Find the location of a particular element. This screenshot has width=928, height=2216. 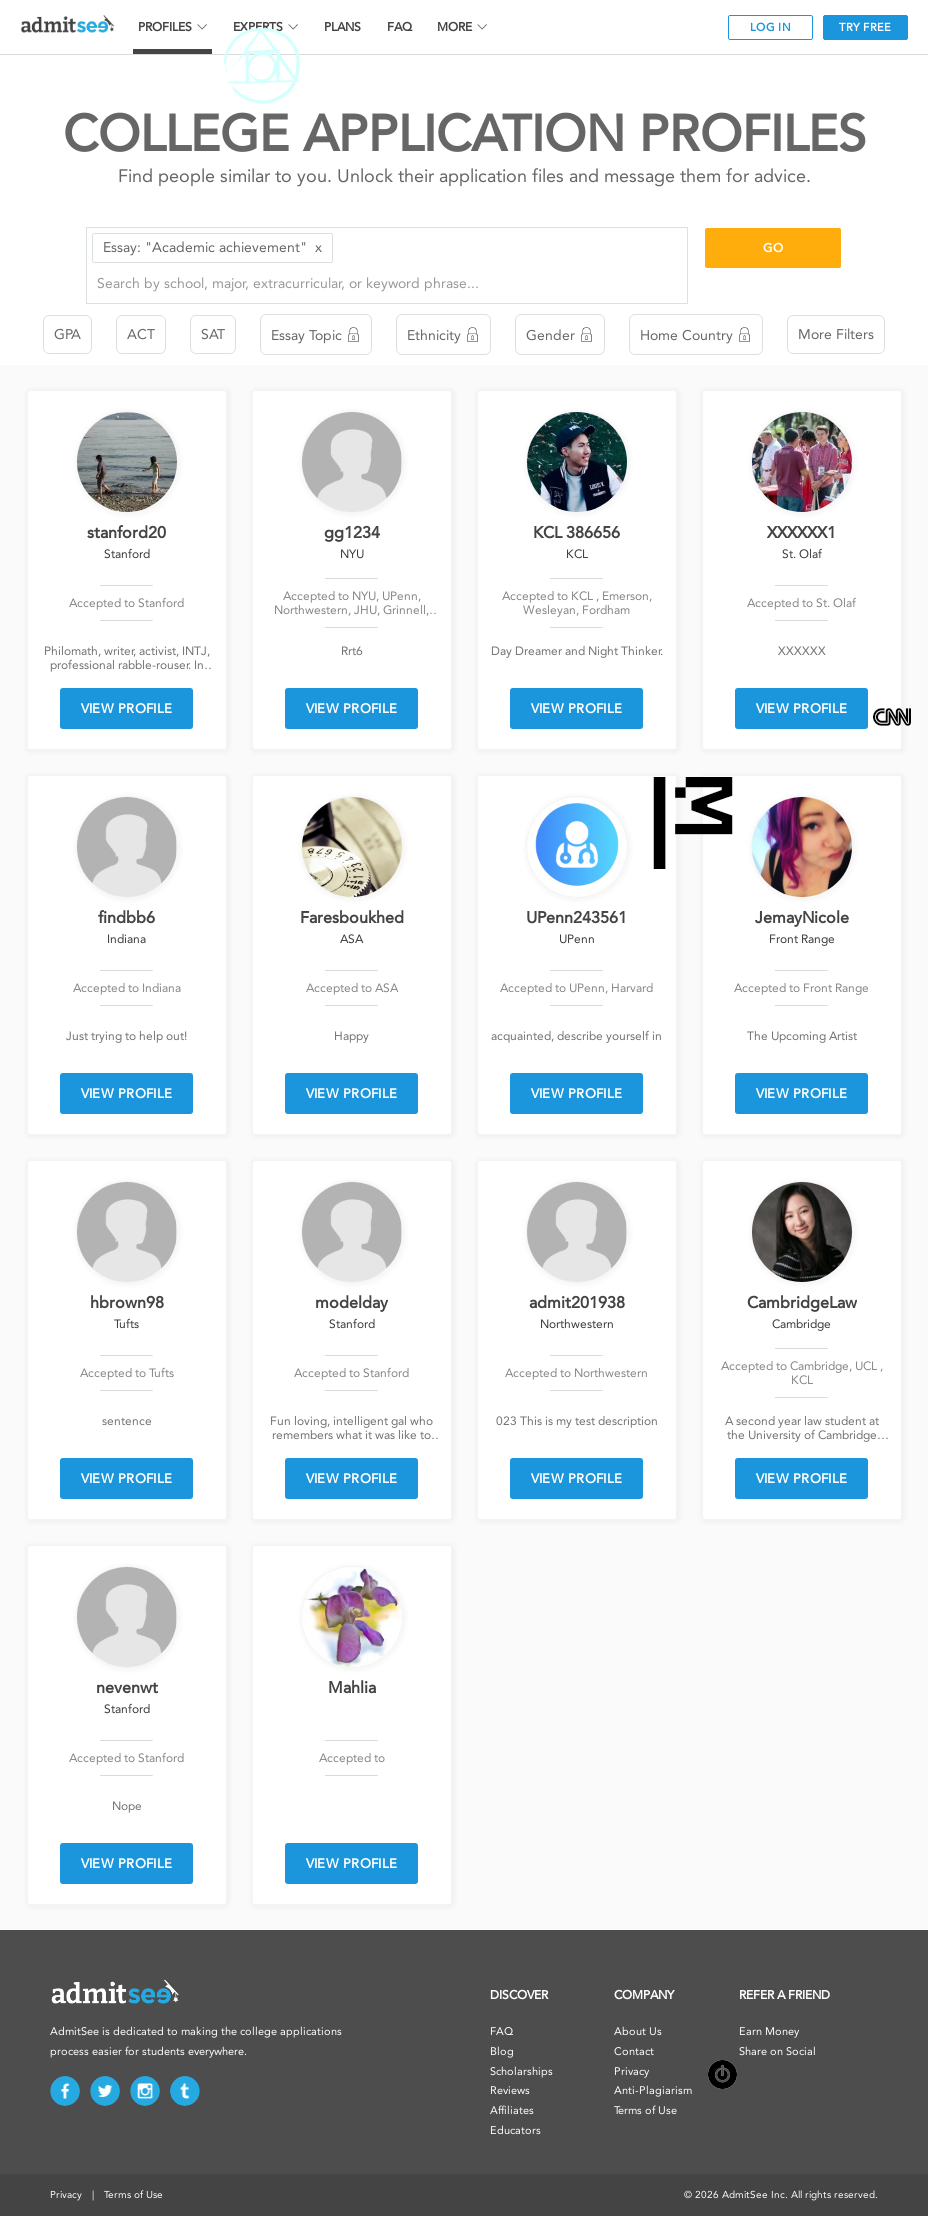

open the CNN news app is located at coordinates (892, 717).